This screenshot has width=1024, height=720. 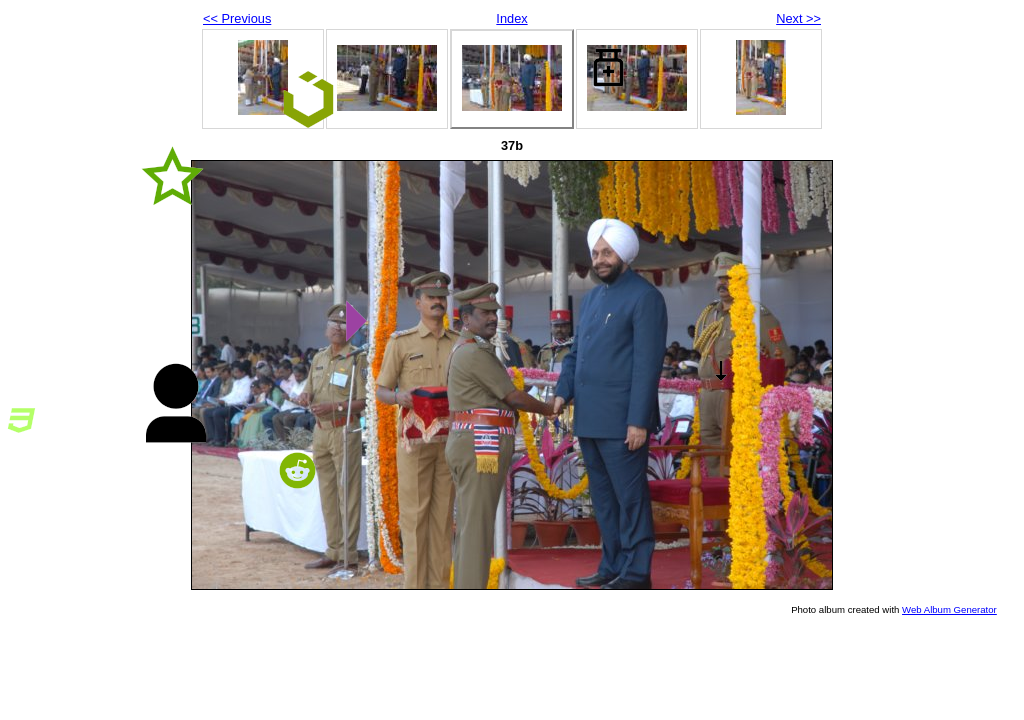 What do you see at coordinates (172, 177) in the screenshot?
I see `add item to favorites` at bounding box center [172, 177].